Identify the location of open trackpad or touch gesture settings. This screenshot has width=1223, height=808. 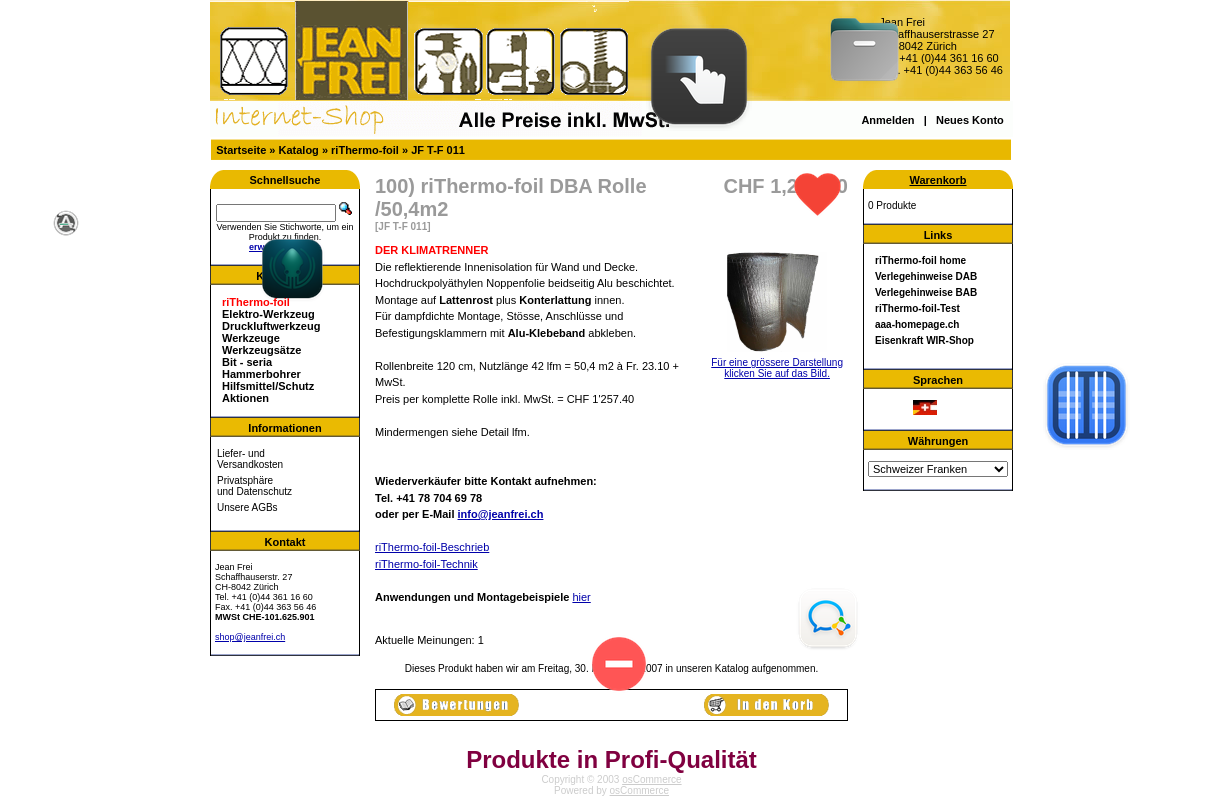
(699, 78).